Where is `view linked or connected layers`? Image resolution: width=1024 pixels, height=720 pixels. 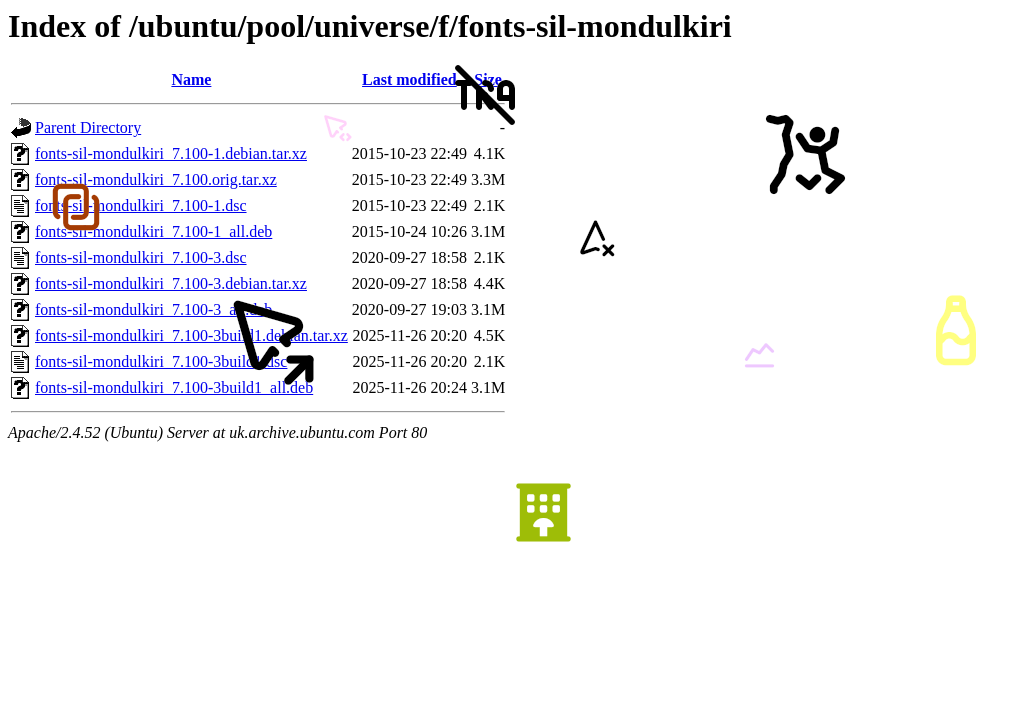
view linked or connected layers is located at coordinates (76, 207).